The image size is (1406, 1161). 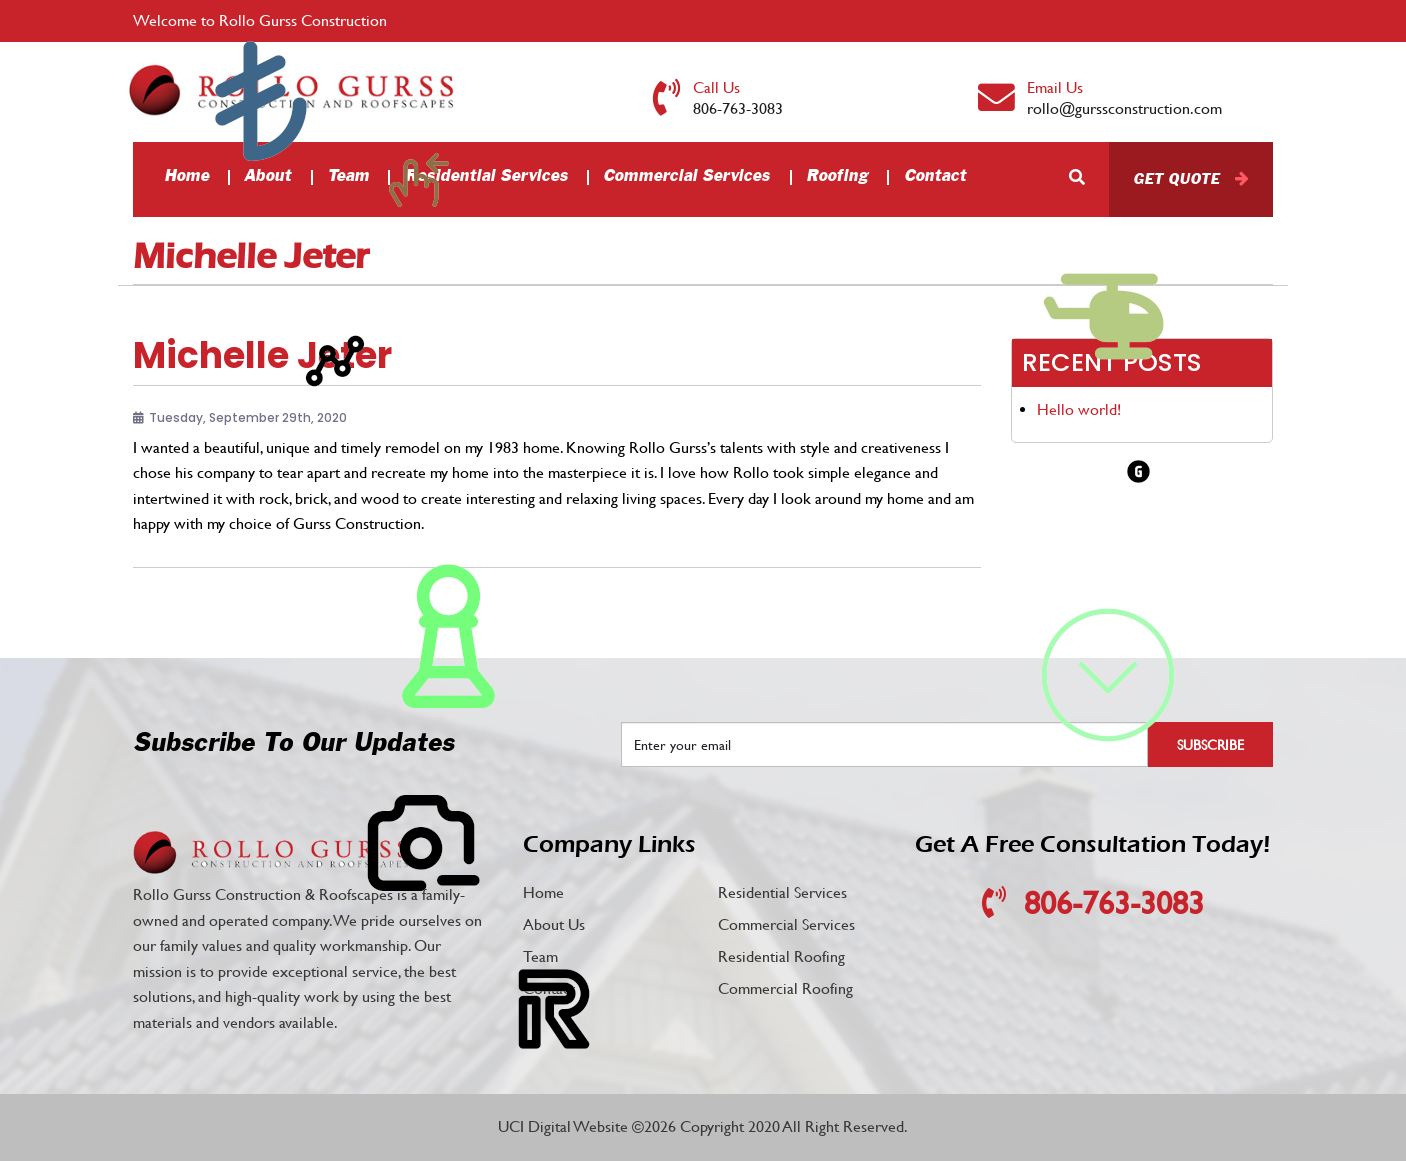 I want to click on access helicopter or air transport options, so click(x=1106, y=313).